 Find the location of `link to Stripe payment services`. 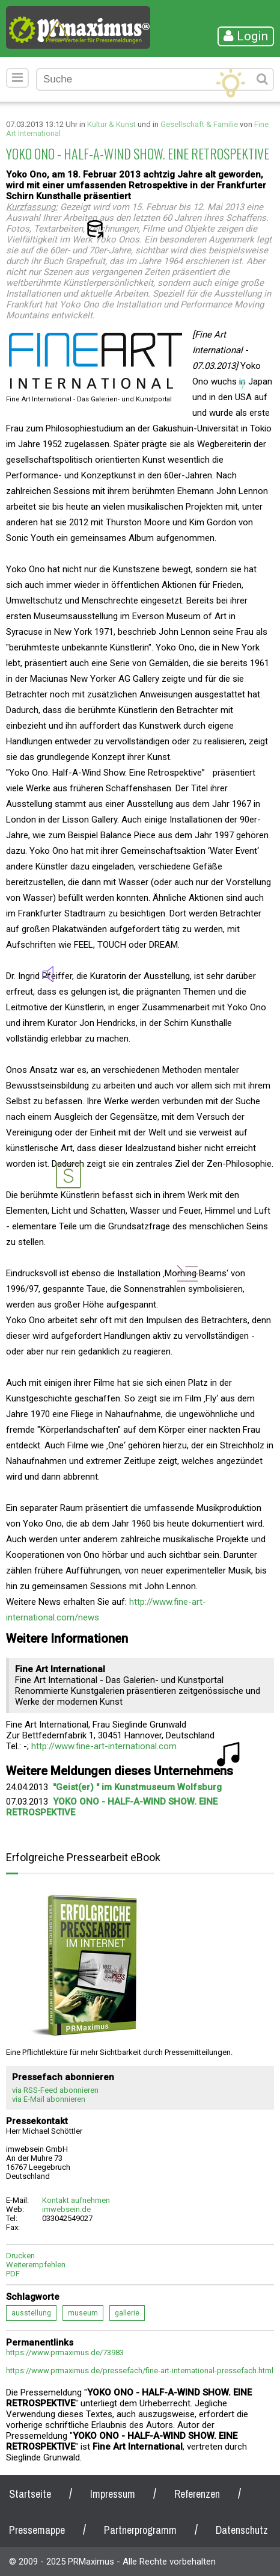

link to Stripe payment services is located at coordinates (68, 1176).